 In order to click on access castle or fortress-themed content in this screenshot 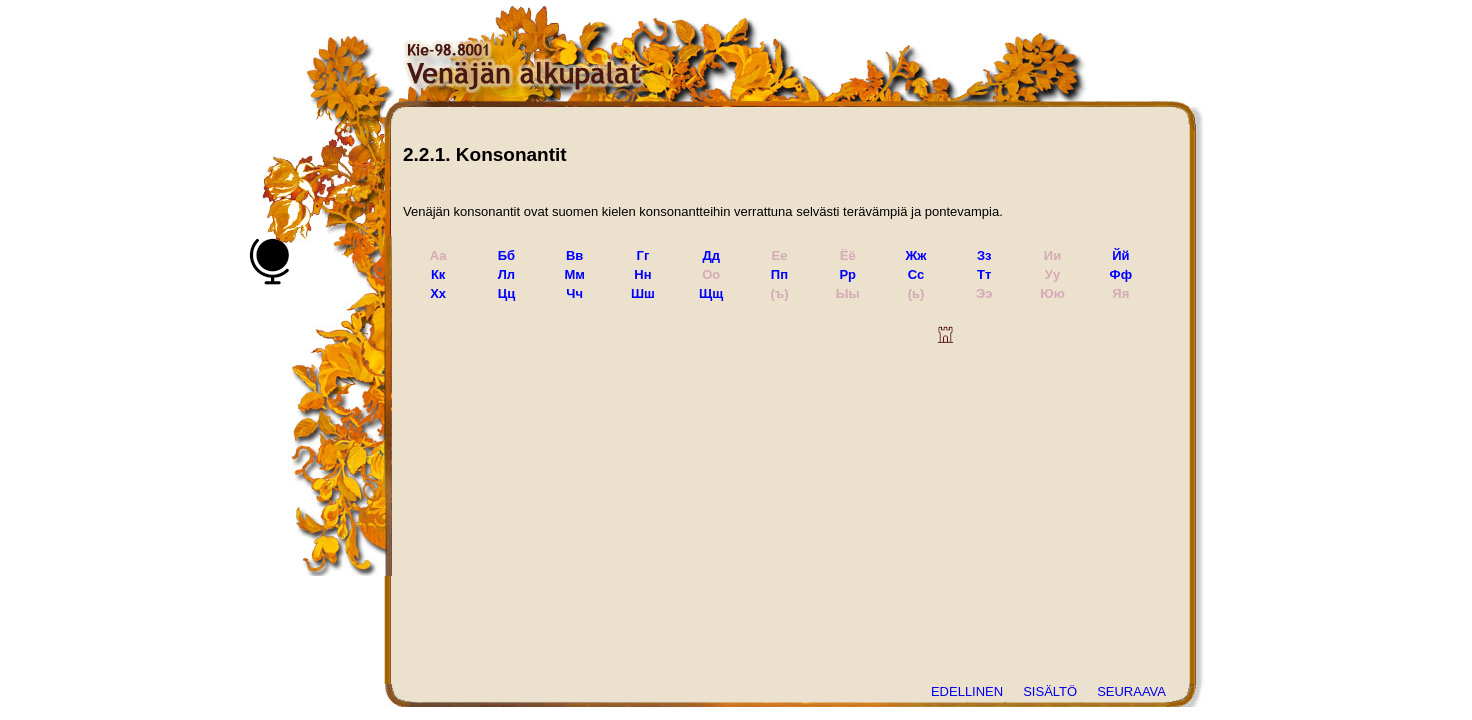, I will do `click(945, 334)`.